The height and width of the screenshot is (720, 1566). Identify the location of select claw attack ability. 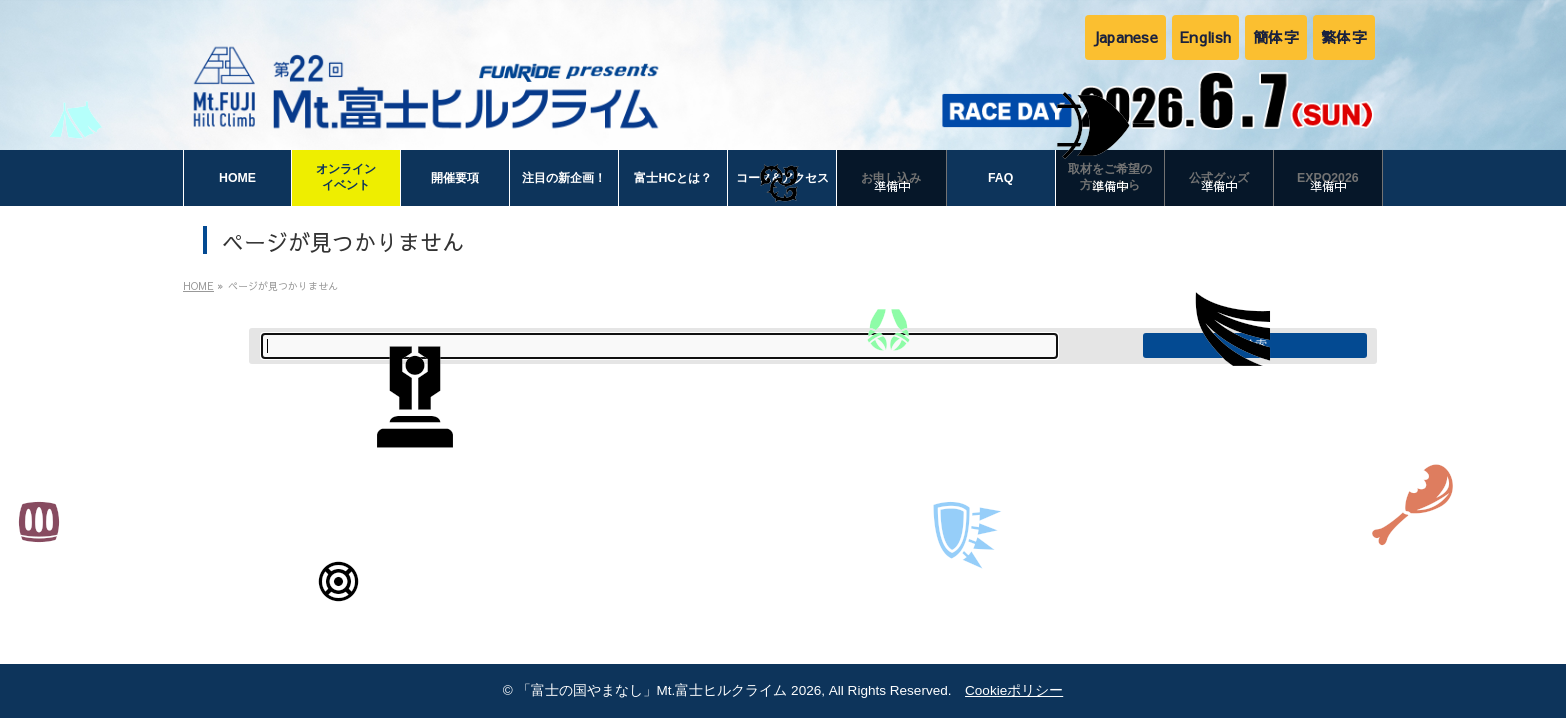
(888, 329).